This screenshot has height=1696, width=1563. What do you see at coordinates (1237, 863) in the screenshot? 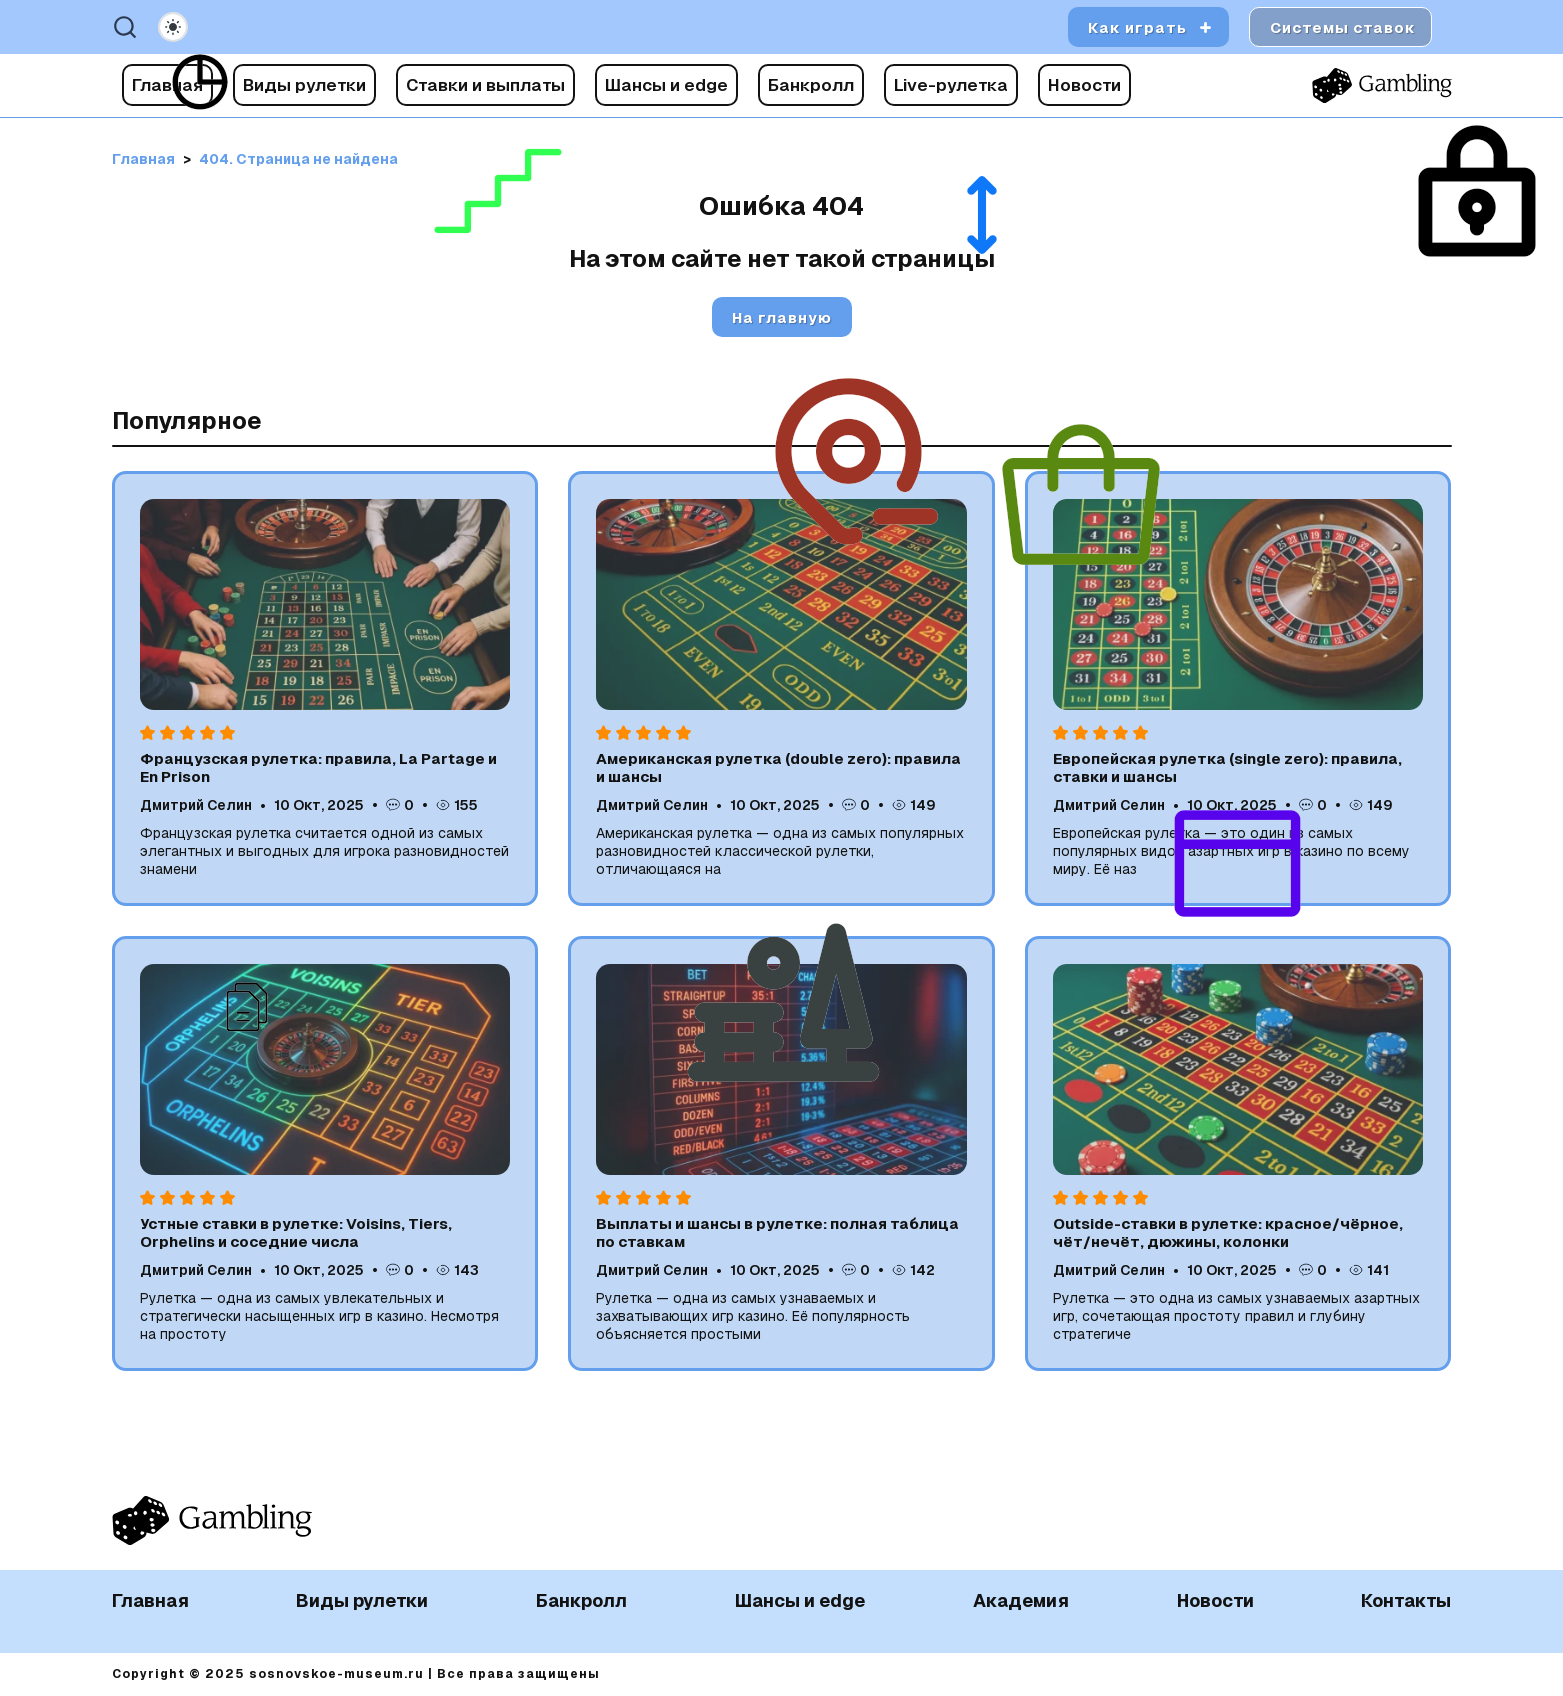
I see `open web browser` at bounding box center [1237, 863].